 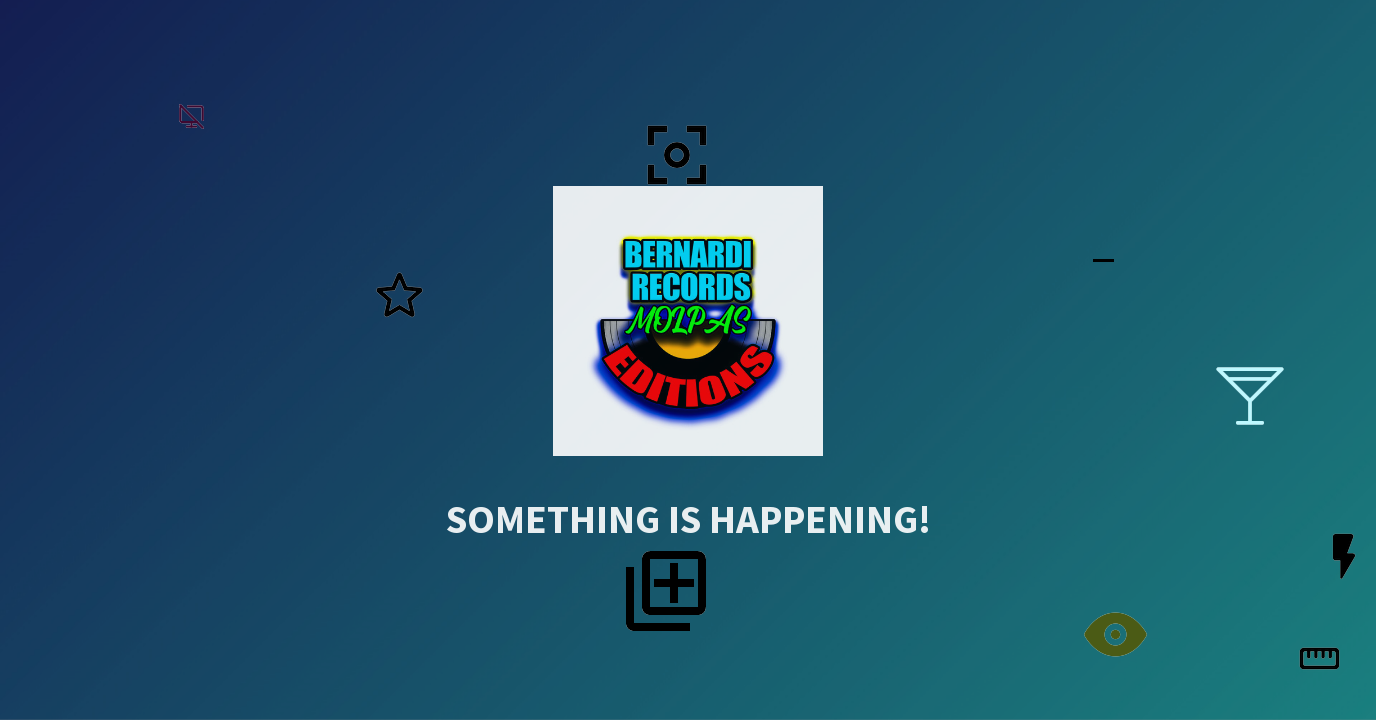 I want to click on add a new photo to your collection, so click(x=666, y=591).